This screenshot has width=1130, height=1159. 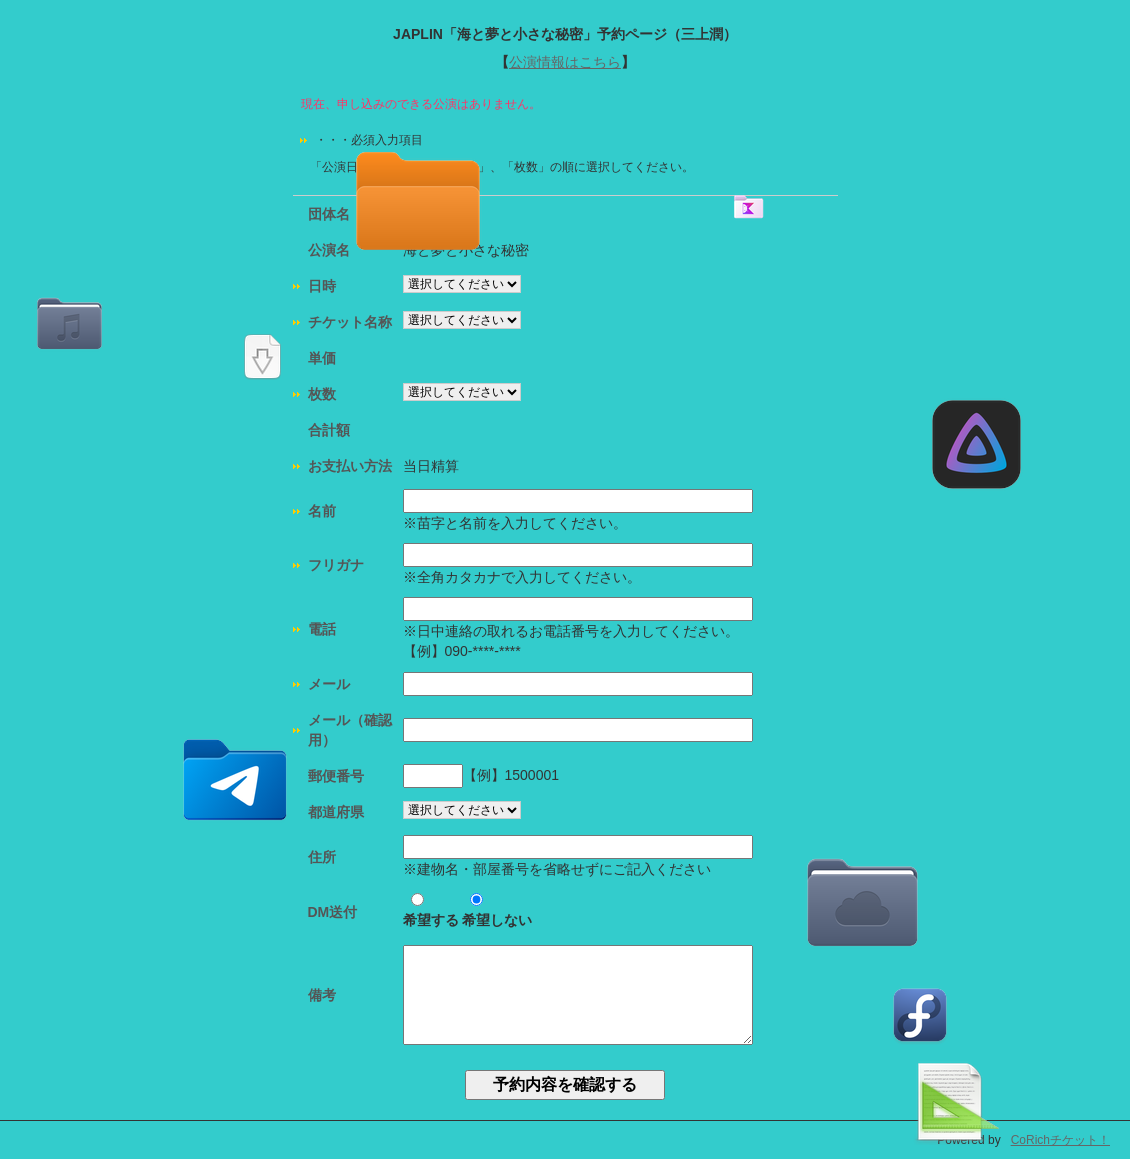 I want to click on open folder containing files, so click(x=418, y=201).